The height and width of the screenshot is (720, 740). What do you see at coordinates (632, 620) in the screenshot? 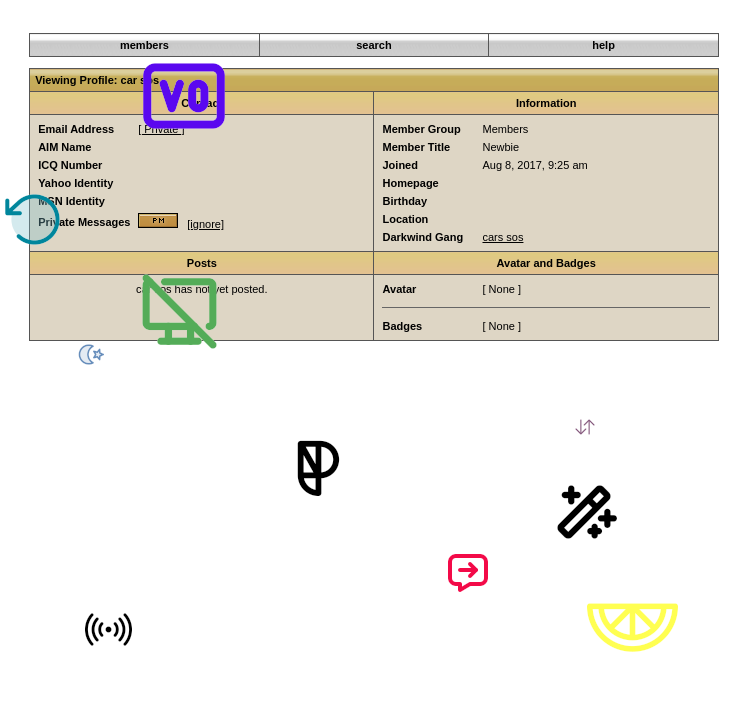
I see `indicates citrus or fruit-related content` at bounding box center [632, 620].